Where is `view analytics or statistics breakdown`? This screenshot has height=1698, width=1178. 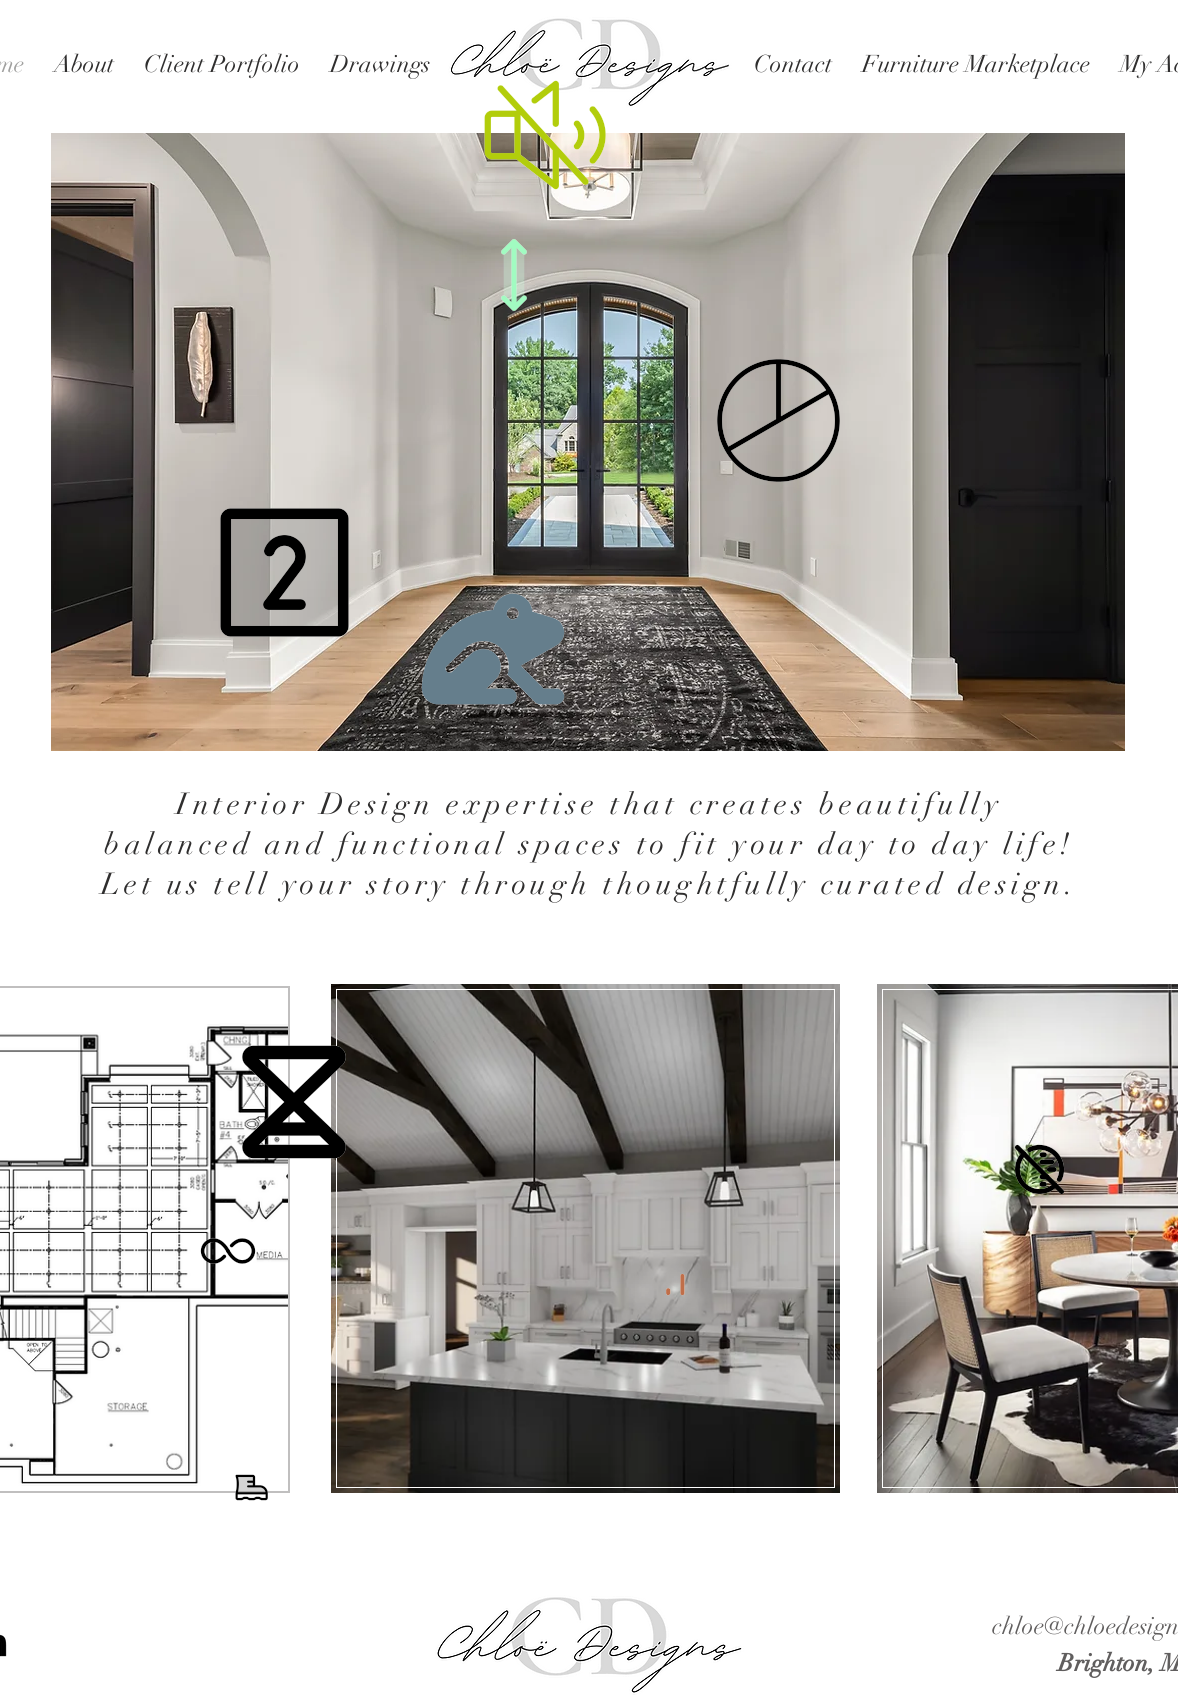 view analytics or statistics breakdown is located at coordinates (778, 420).